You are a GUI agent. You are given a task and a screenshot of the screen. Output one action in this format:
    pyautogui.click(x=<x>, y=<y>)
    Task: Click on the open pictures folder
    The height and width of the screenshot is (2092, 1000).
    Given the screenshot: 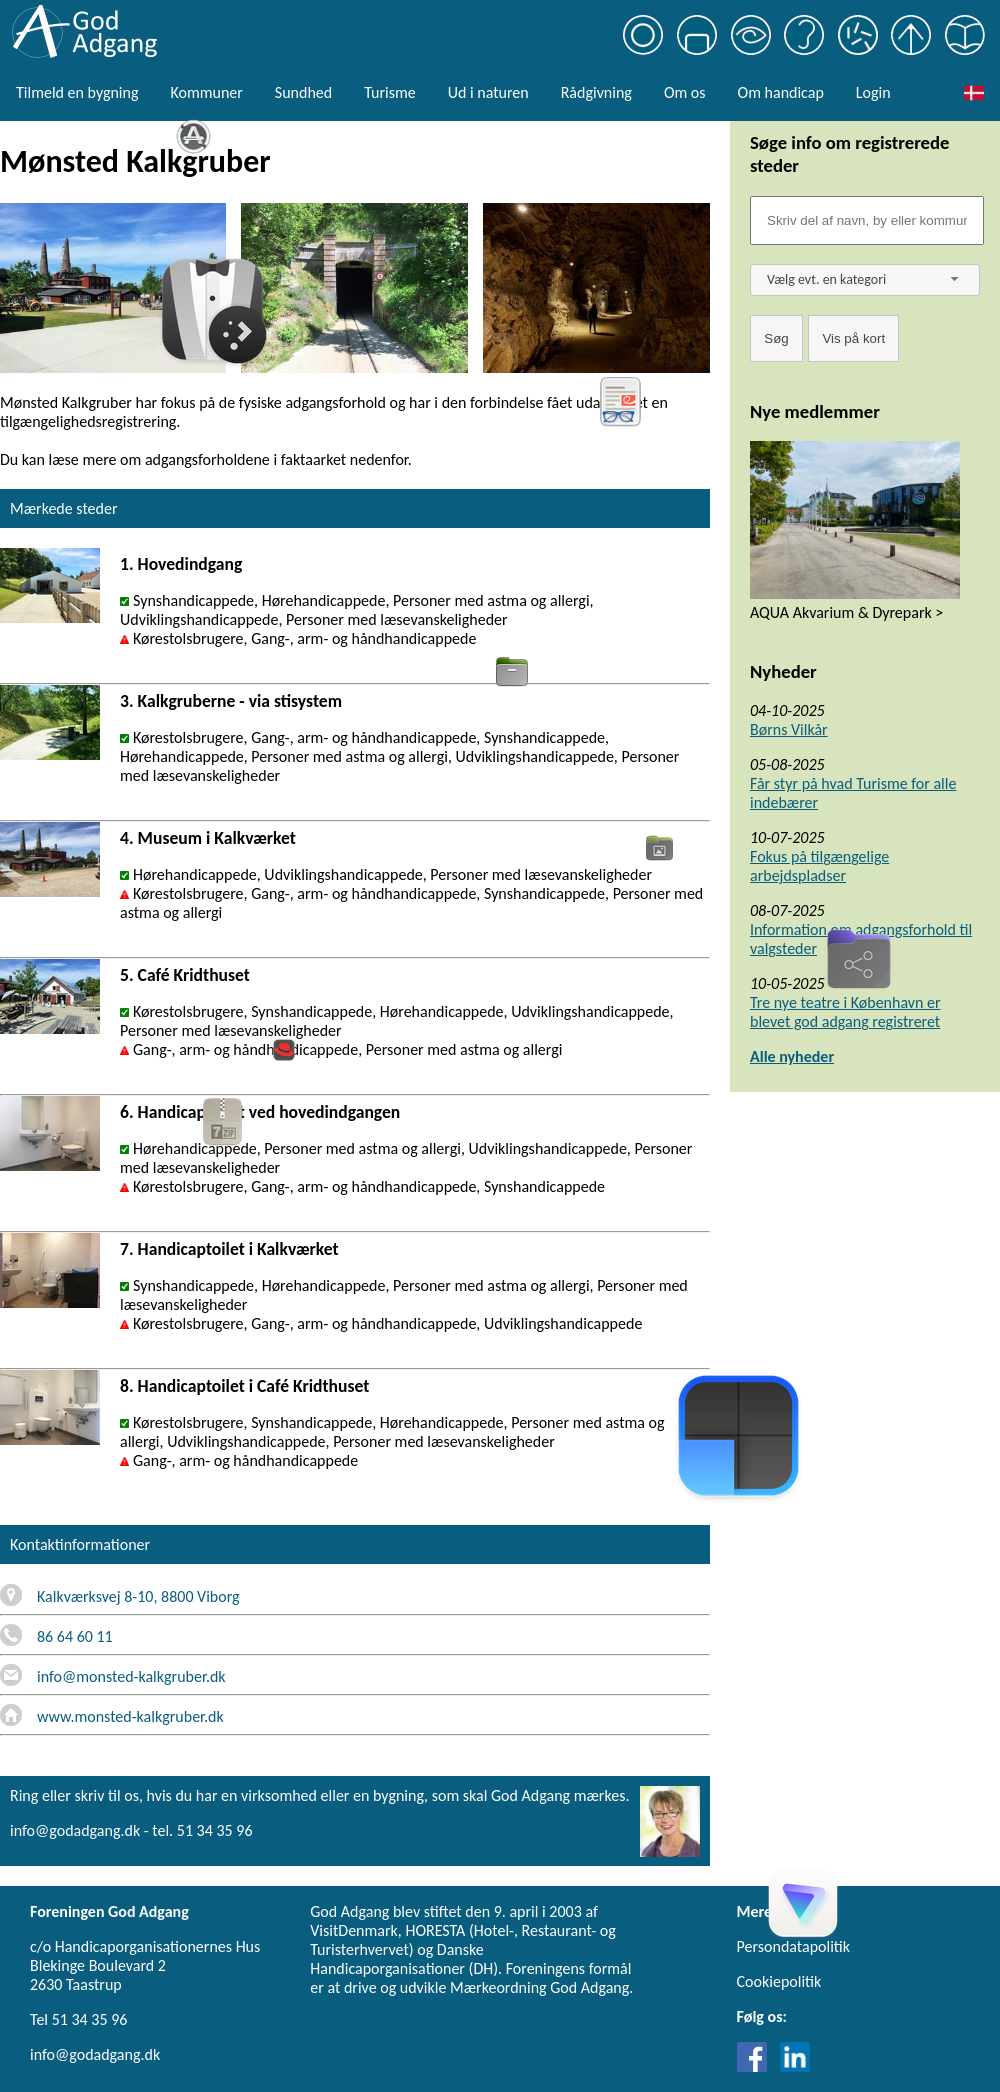 What is the action you would take?
    pyautogui.click(x=659, y=847)
    